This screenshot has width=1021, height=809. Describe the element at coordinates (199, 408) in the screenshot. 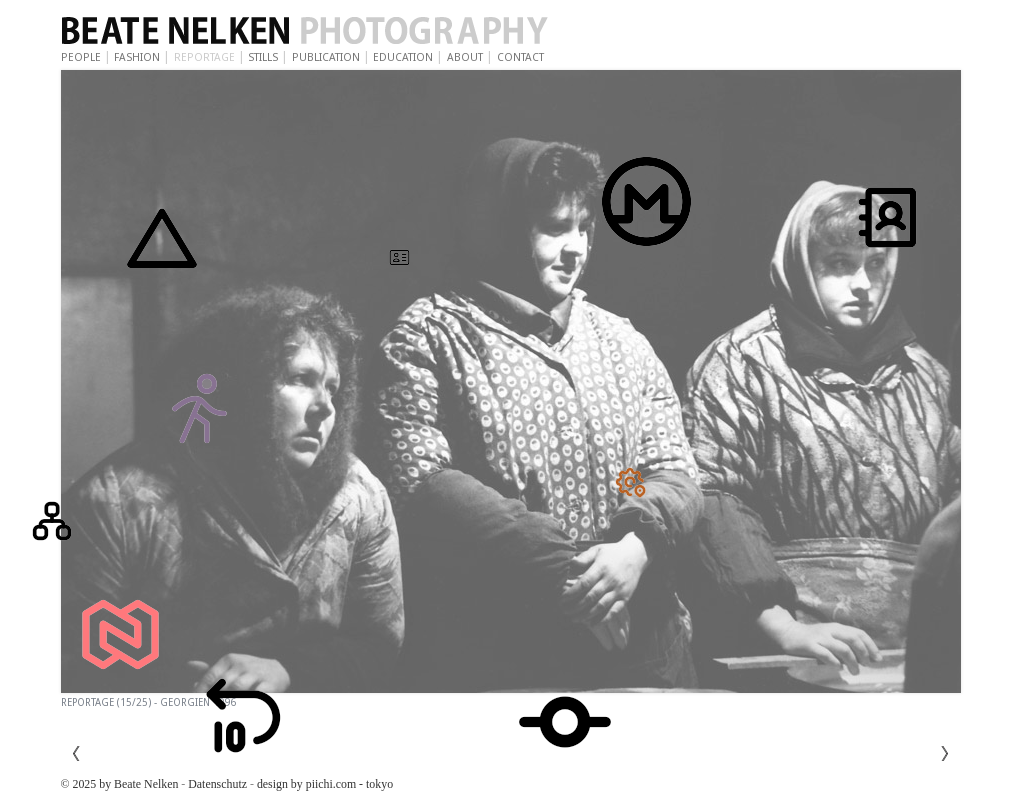

I see `walking directions or pedestrian navigation mode` at that location.